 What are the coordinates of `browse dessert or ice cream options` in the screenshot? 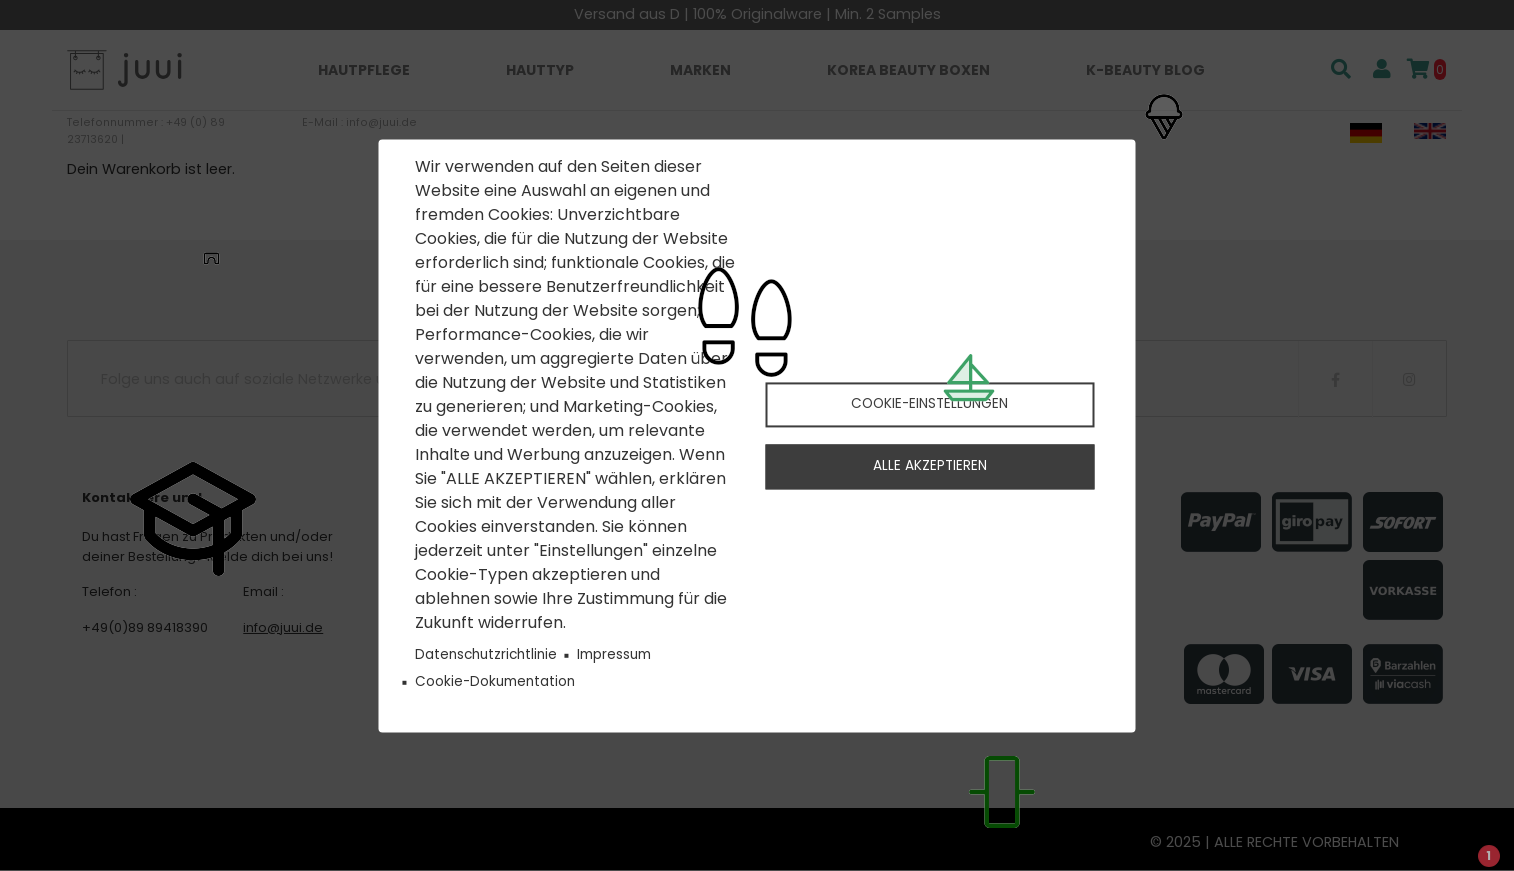 It's located at (1164, 116).